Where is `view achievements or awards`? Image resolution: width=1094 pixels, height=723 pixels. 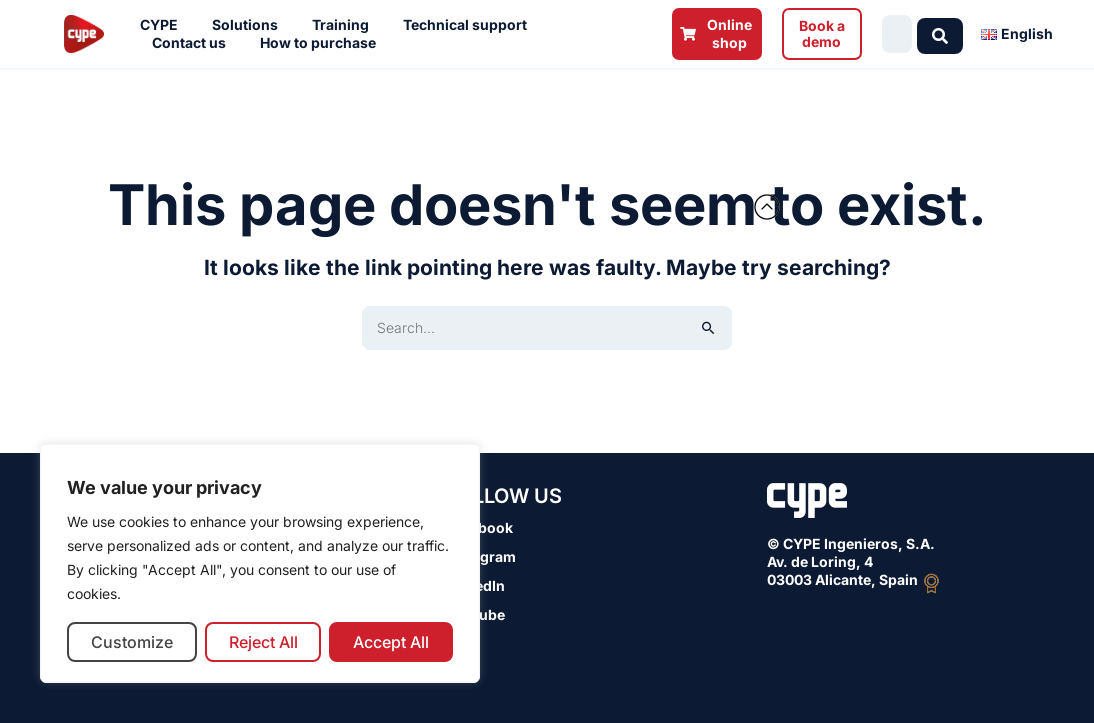 view achievements or awards is located at coordinates (931, 583).